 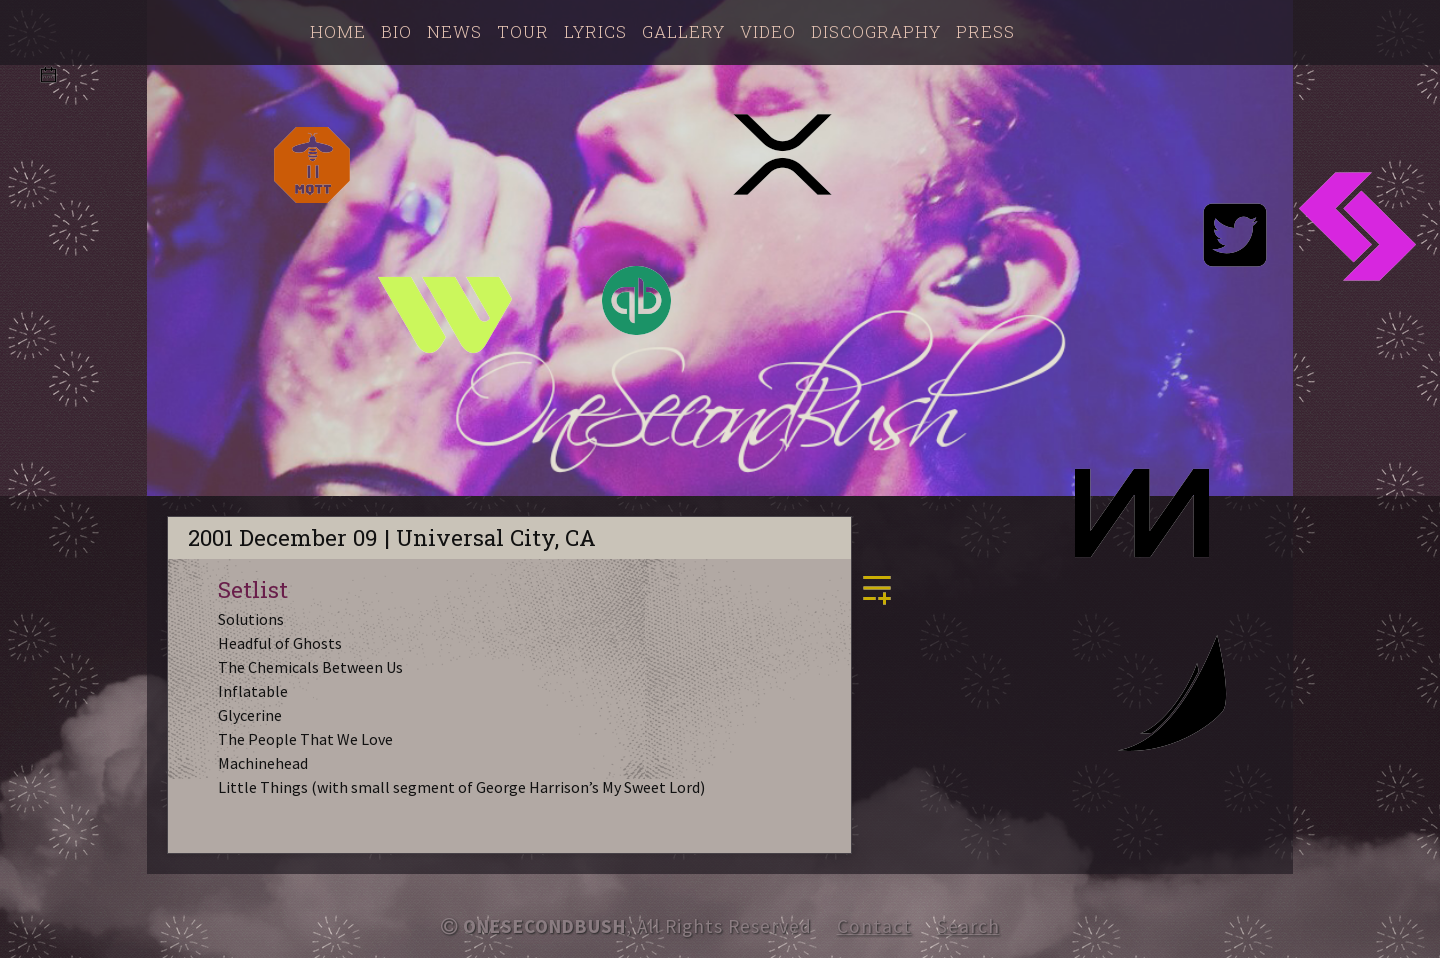 What do you see at coordinates (877, 588) in the screenshot?
I see `add a new menu item` at bounding box center [877, 588].